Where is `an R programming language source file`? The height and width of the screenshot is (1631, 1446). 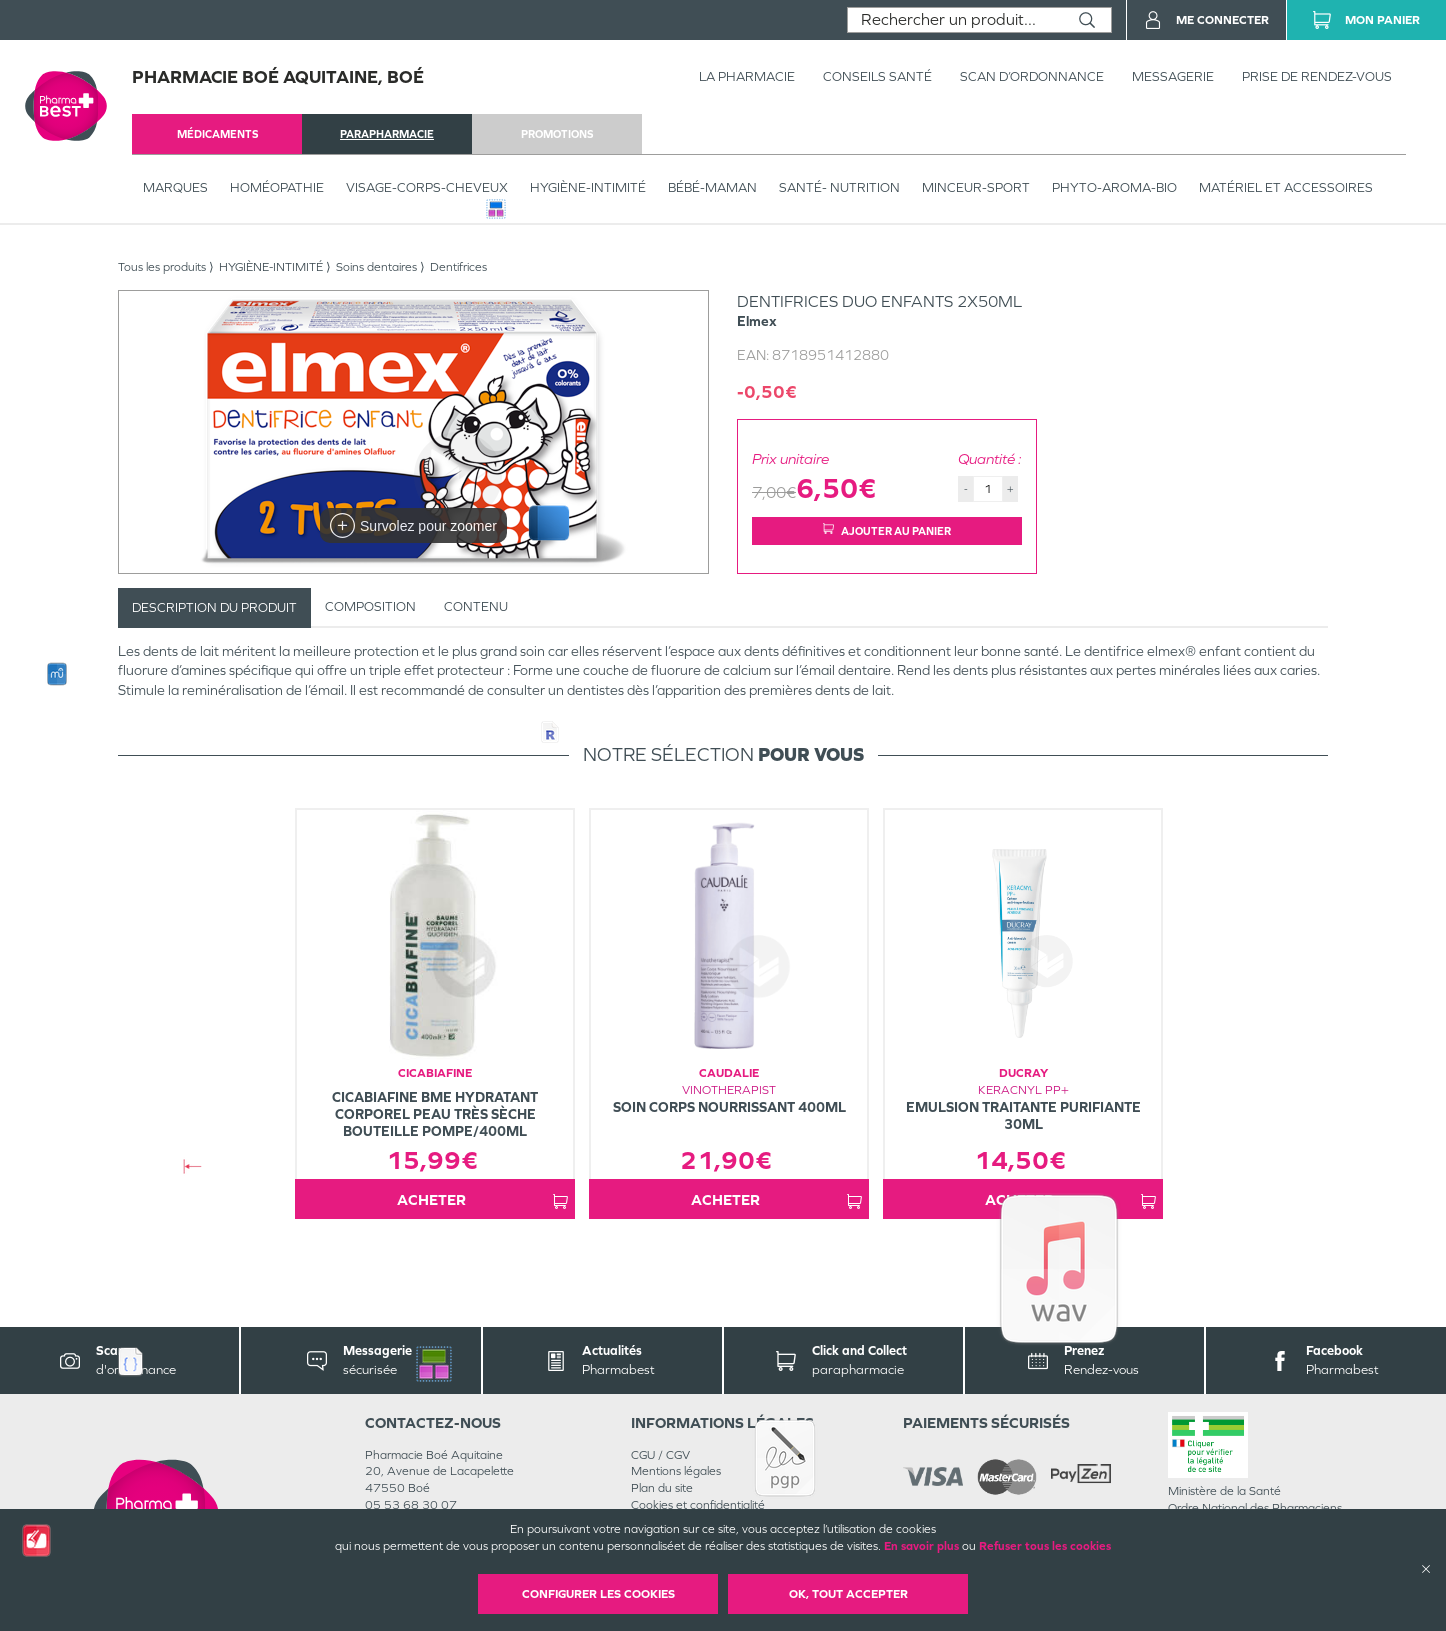
an R programming language source file is located at coordinates (550, 732).